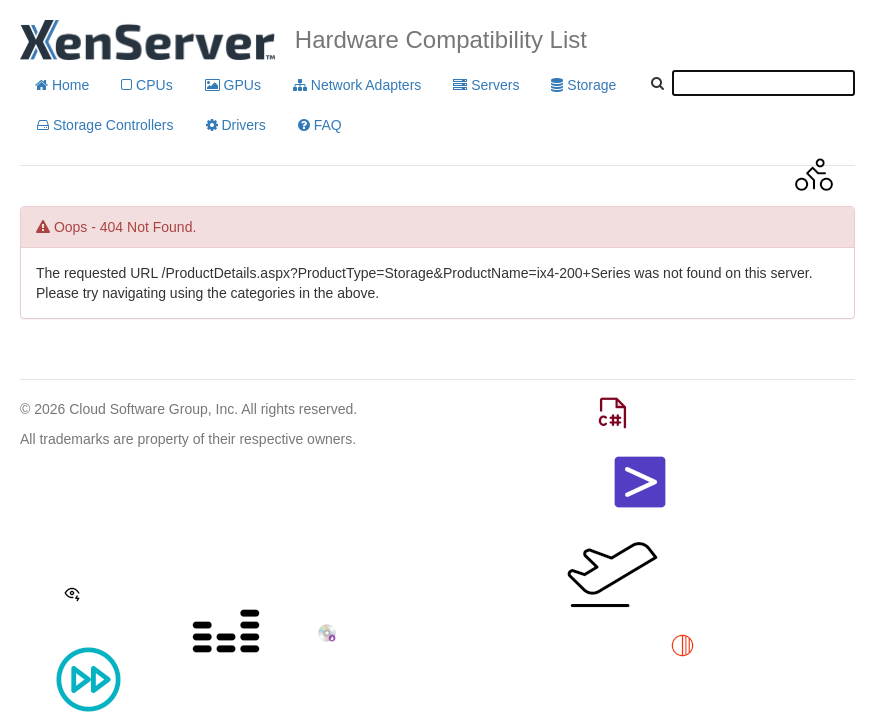 The width and height of the screenshot is (875, 720). I want to click on select cycling as transportation mode, so click(814, 176).